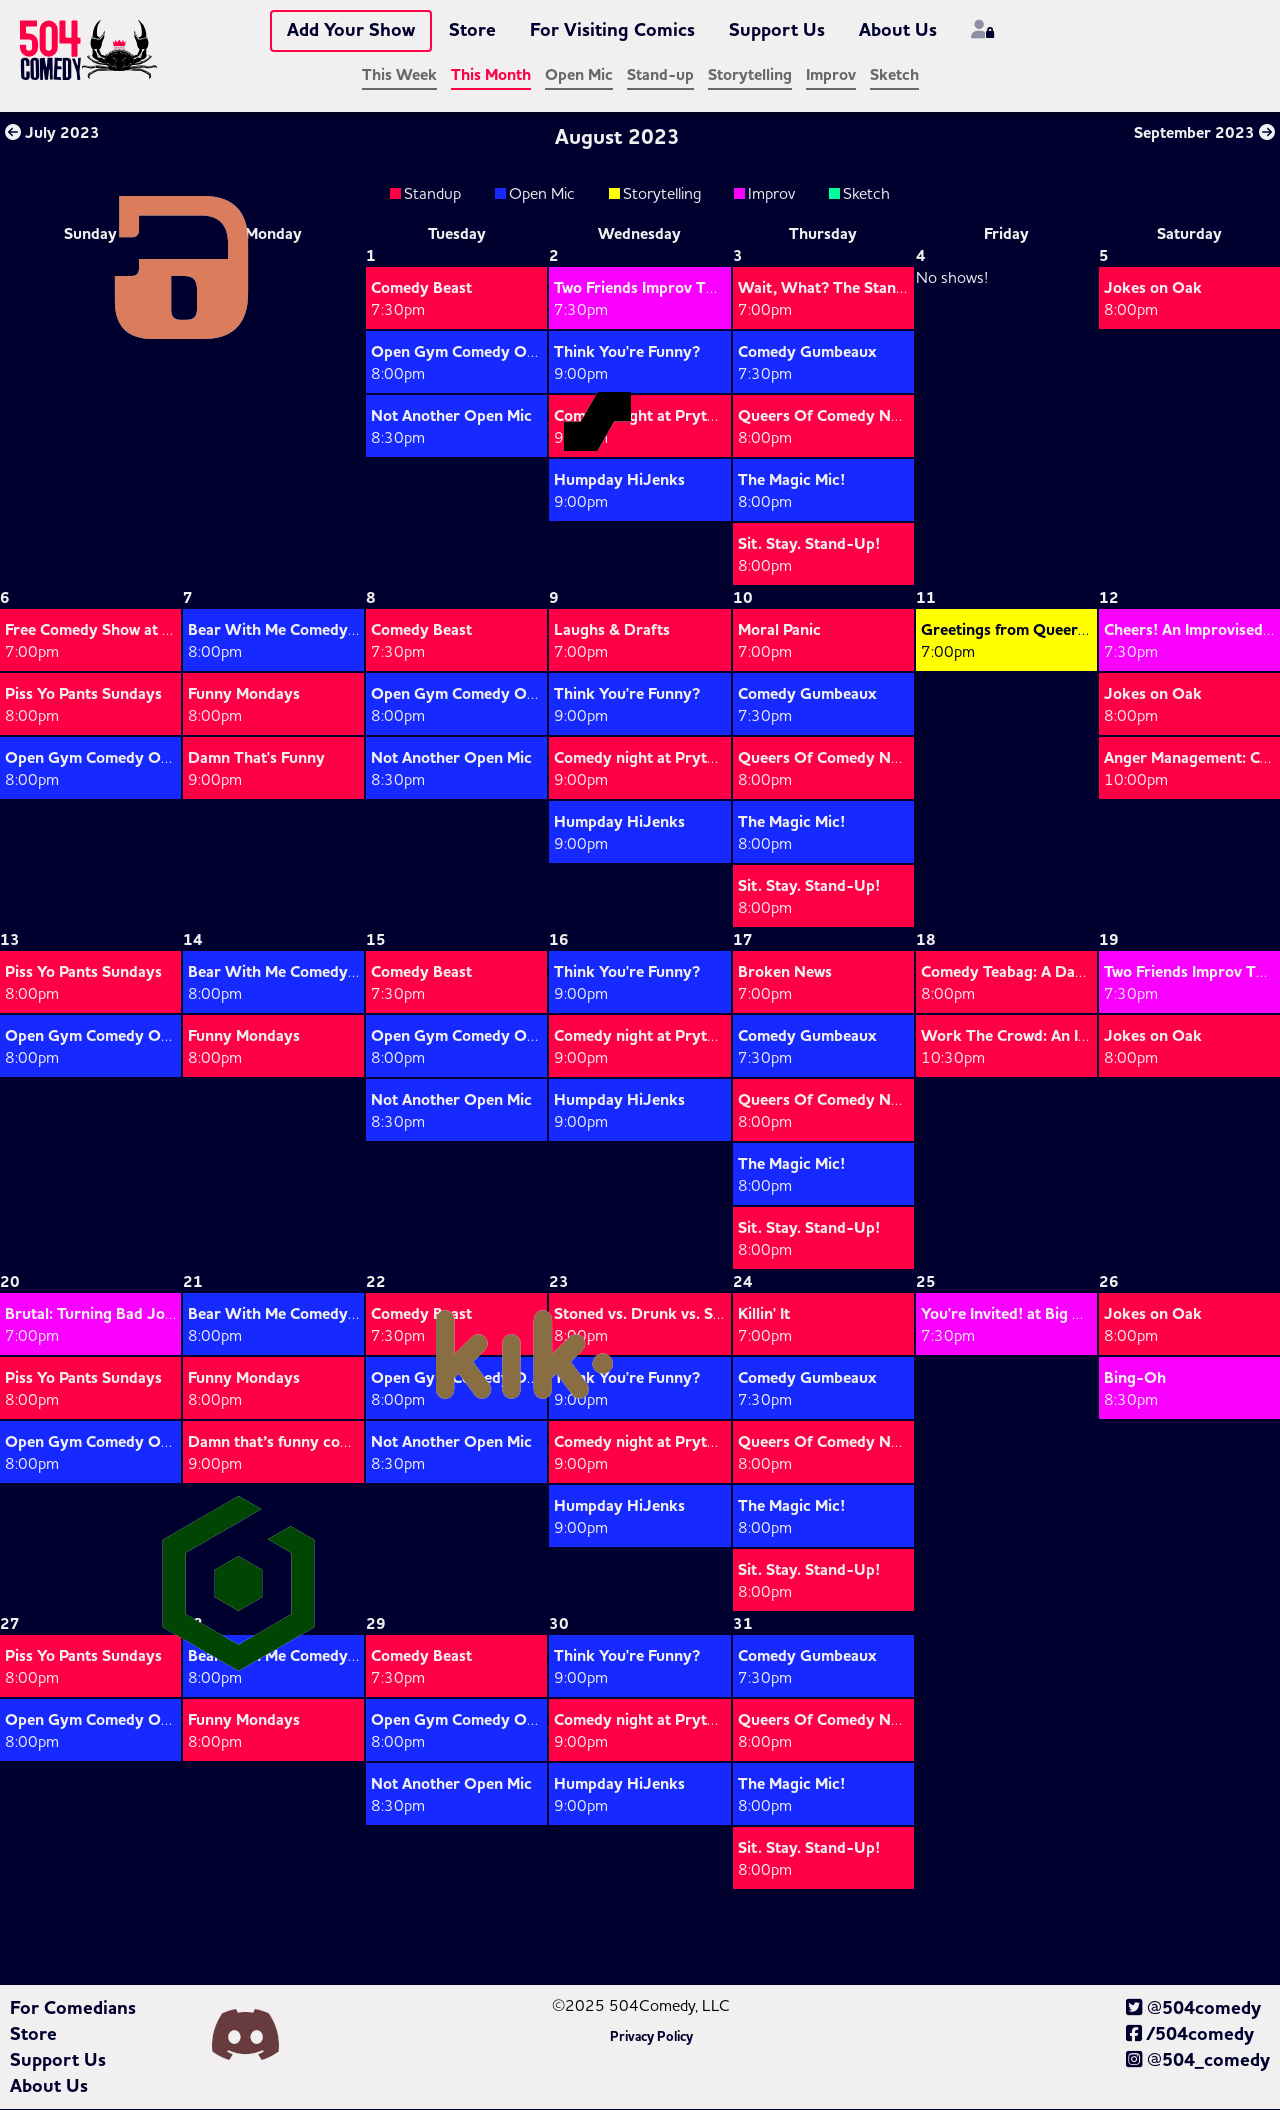 This screenshot has height=2110, width=1280. I want to click on open Discord app, so click(245, 2034).